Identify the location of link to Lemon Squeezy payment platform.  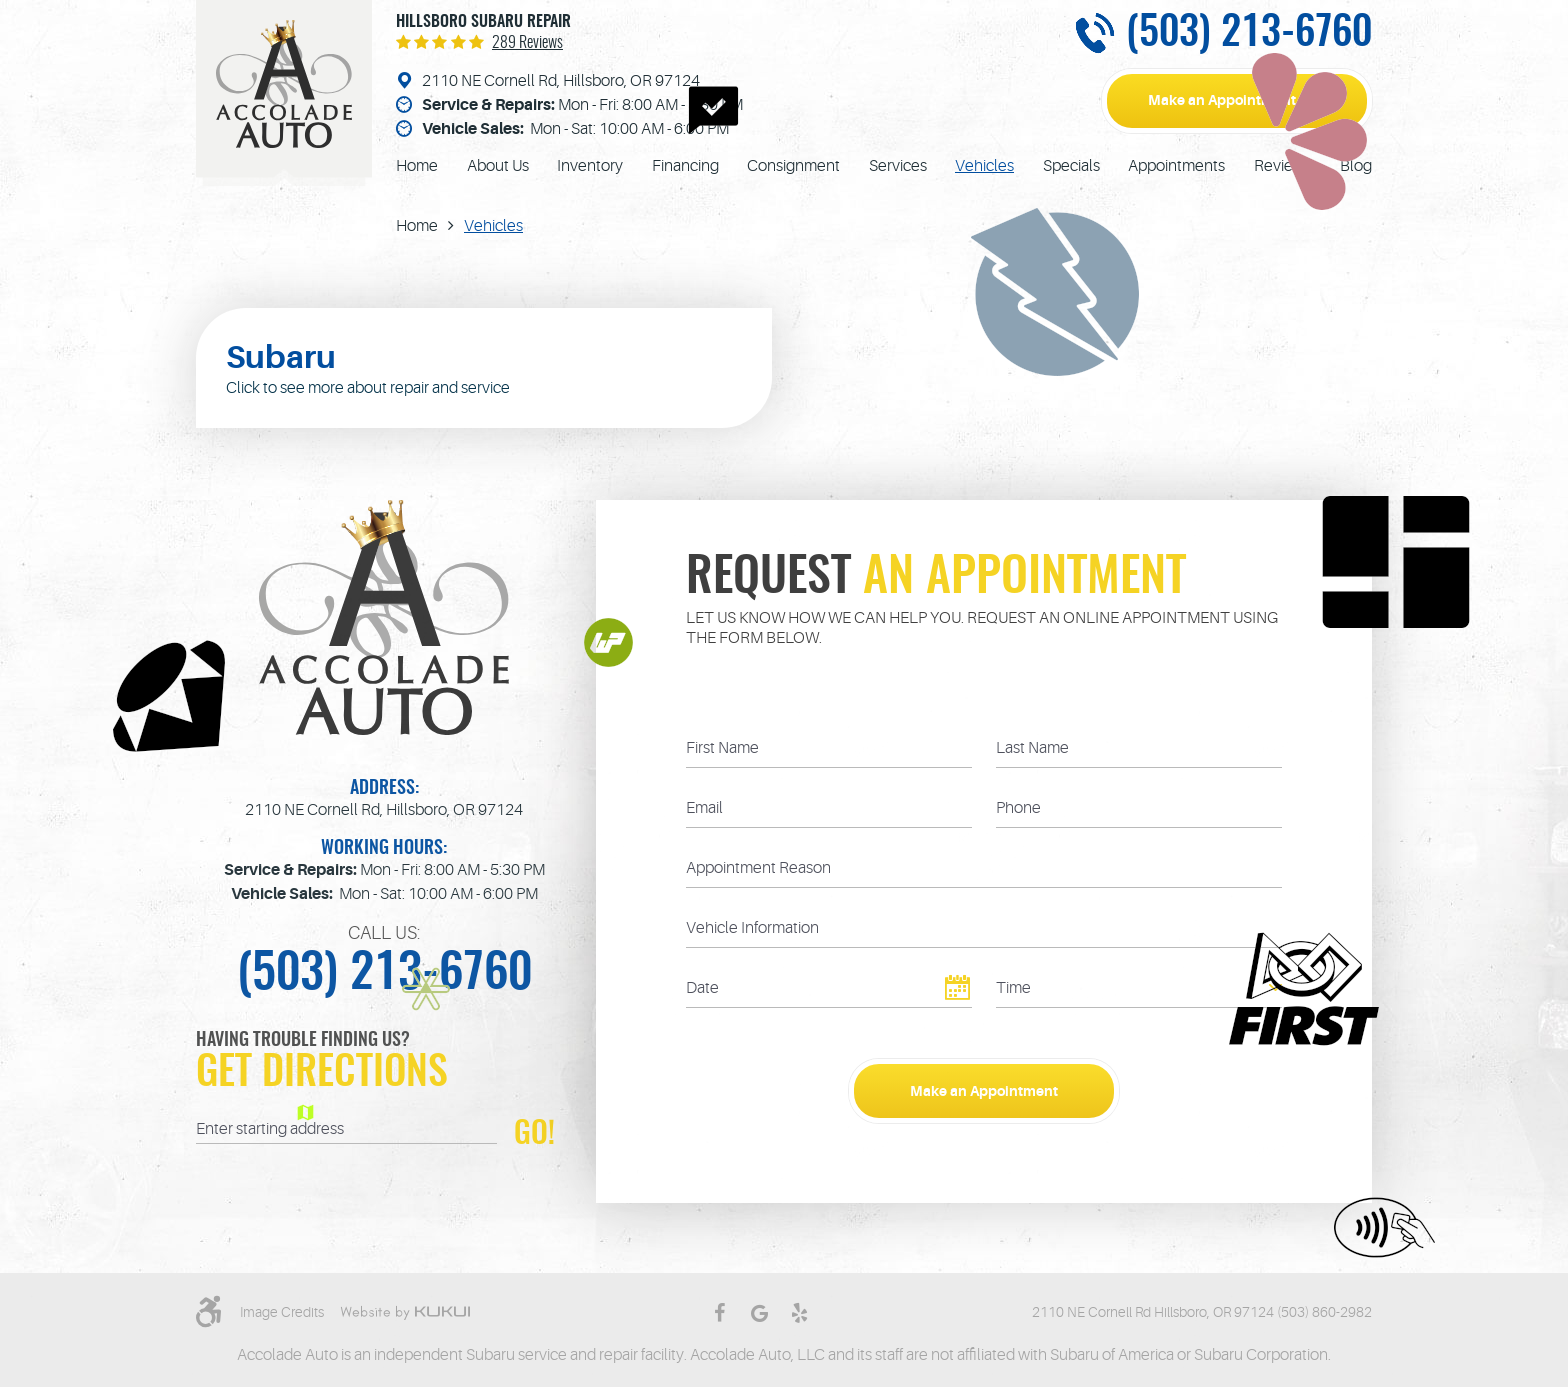
(1309, 131).